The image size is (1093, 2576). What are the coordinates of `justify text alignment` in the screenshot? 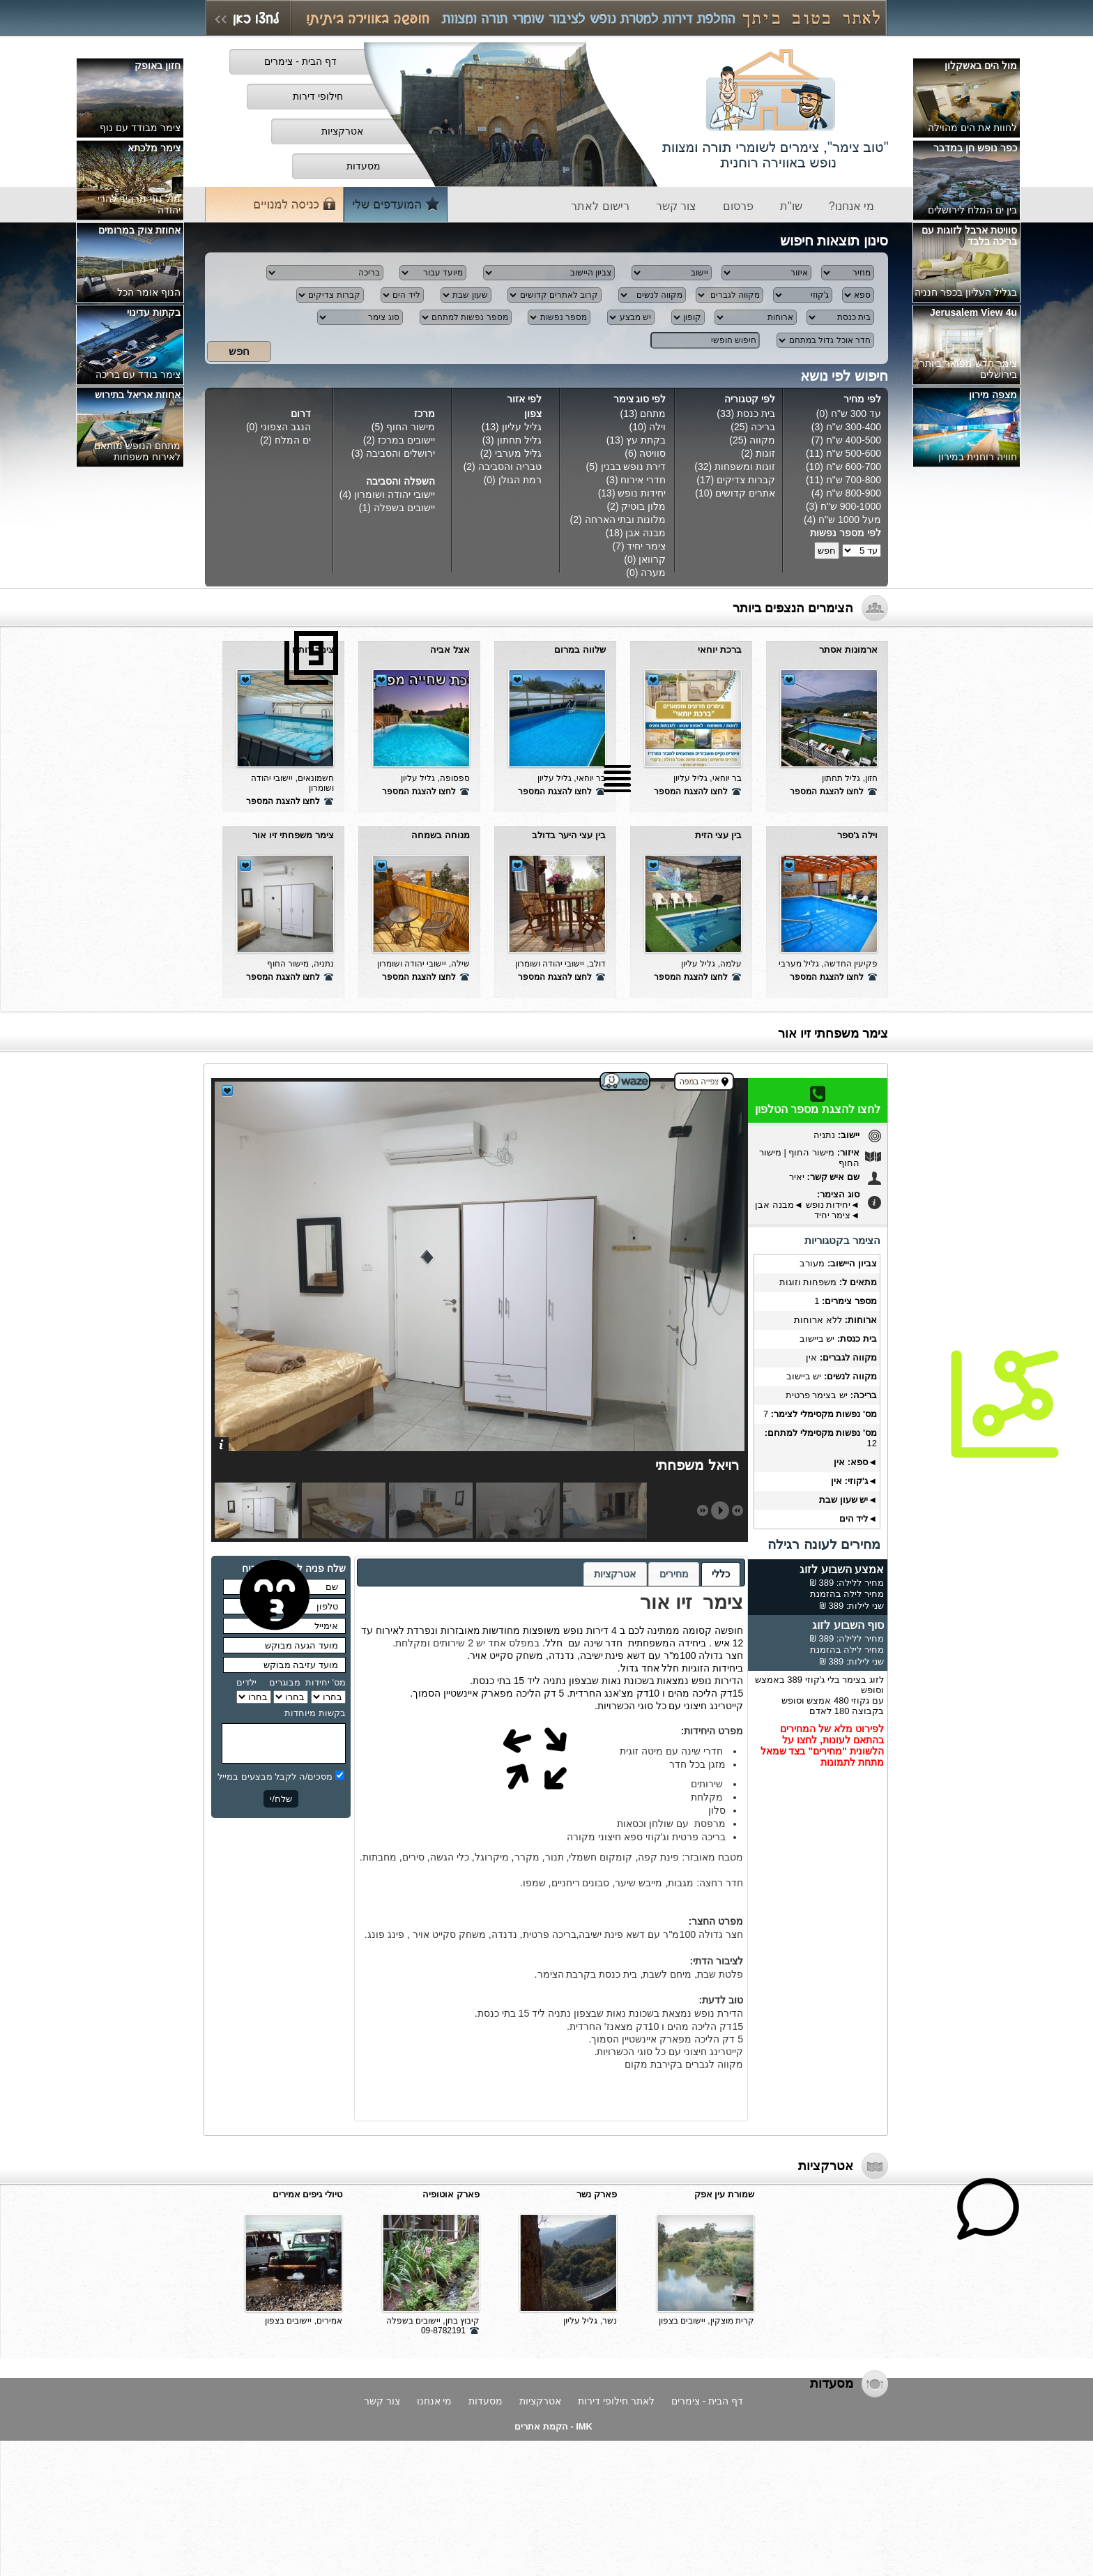 It's located at (617, 778).